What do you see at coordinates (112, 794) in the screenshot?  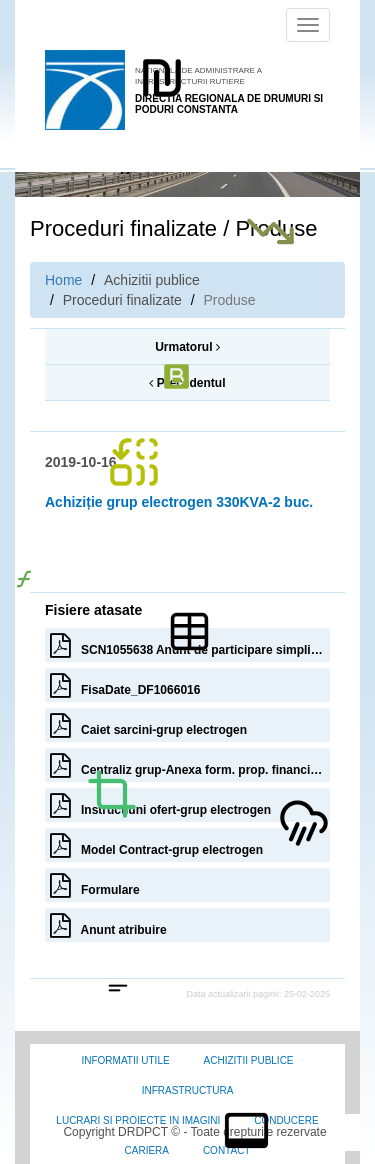 I see `crop an image or photo` at bounding box center [112, 794].